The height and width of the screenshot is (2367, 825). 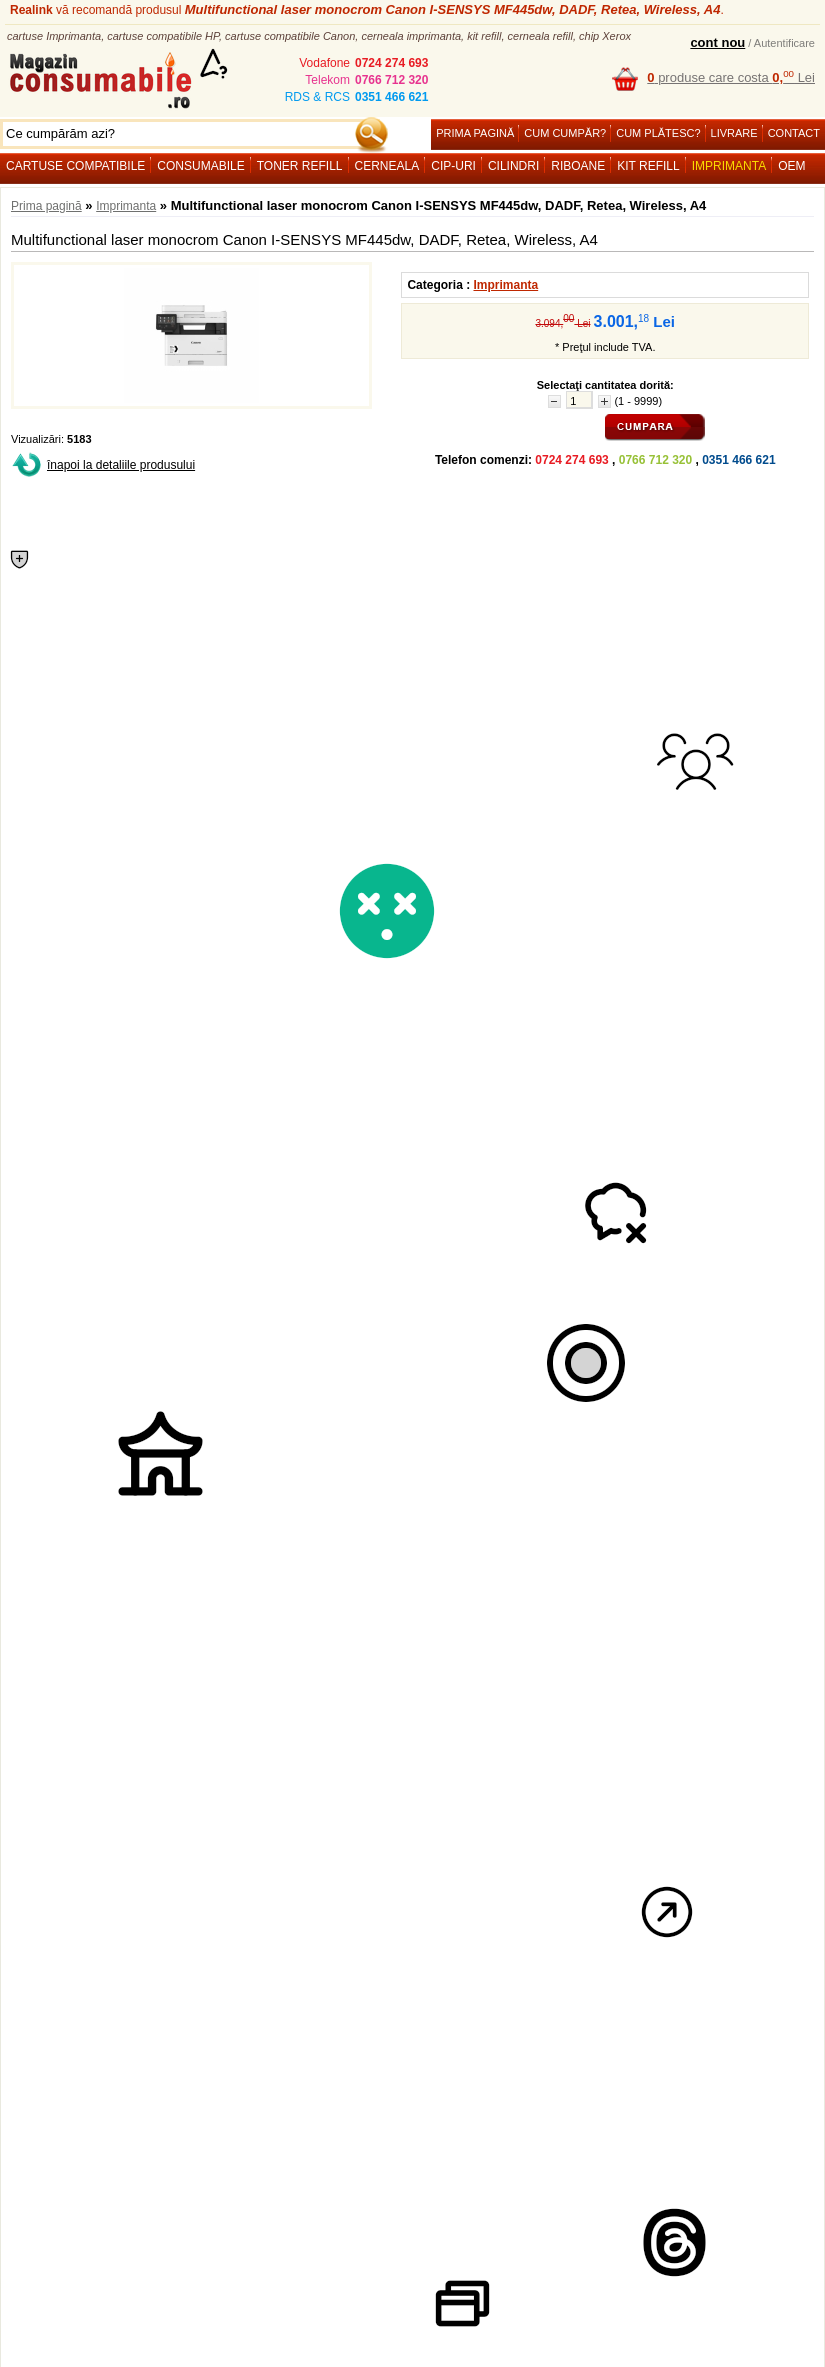 I want to click on view open browser windows, so click(x=462, y=2303).